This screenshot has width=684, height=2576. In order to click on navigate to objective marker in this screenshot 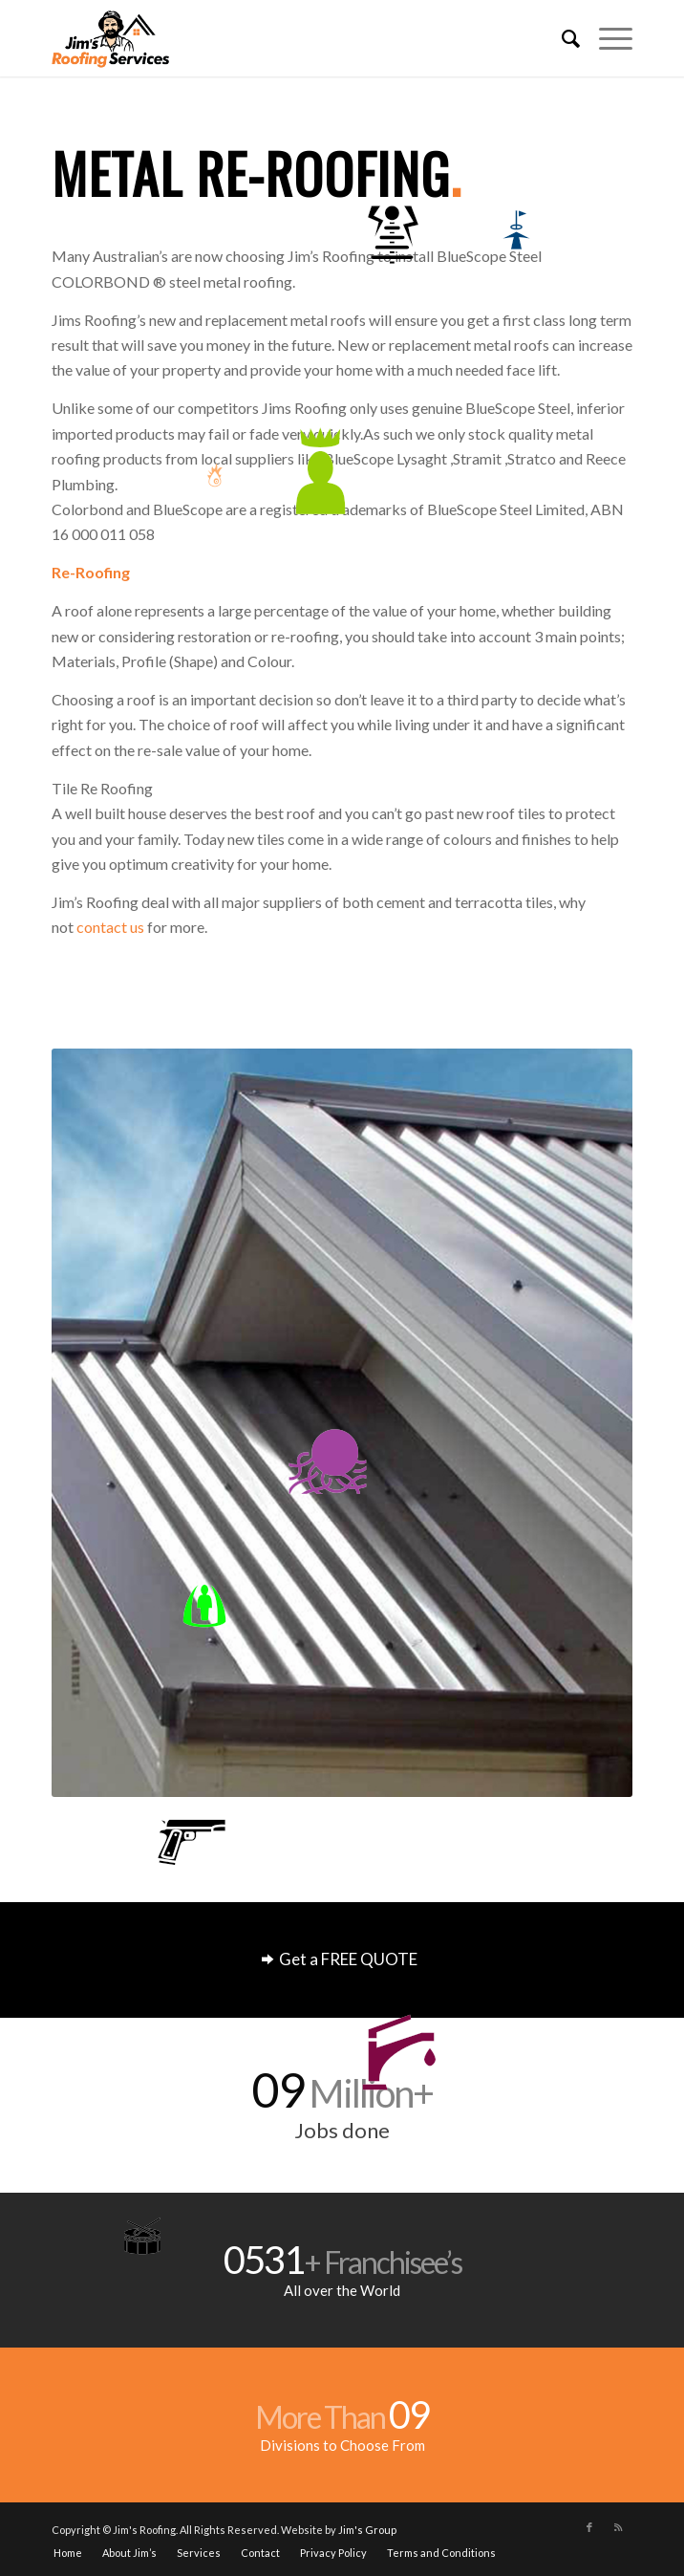, I will do `click(516, 229)`.